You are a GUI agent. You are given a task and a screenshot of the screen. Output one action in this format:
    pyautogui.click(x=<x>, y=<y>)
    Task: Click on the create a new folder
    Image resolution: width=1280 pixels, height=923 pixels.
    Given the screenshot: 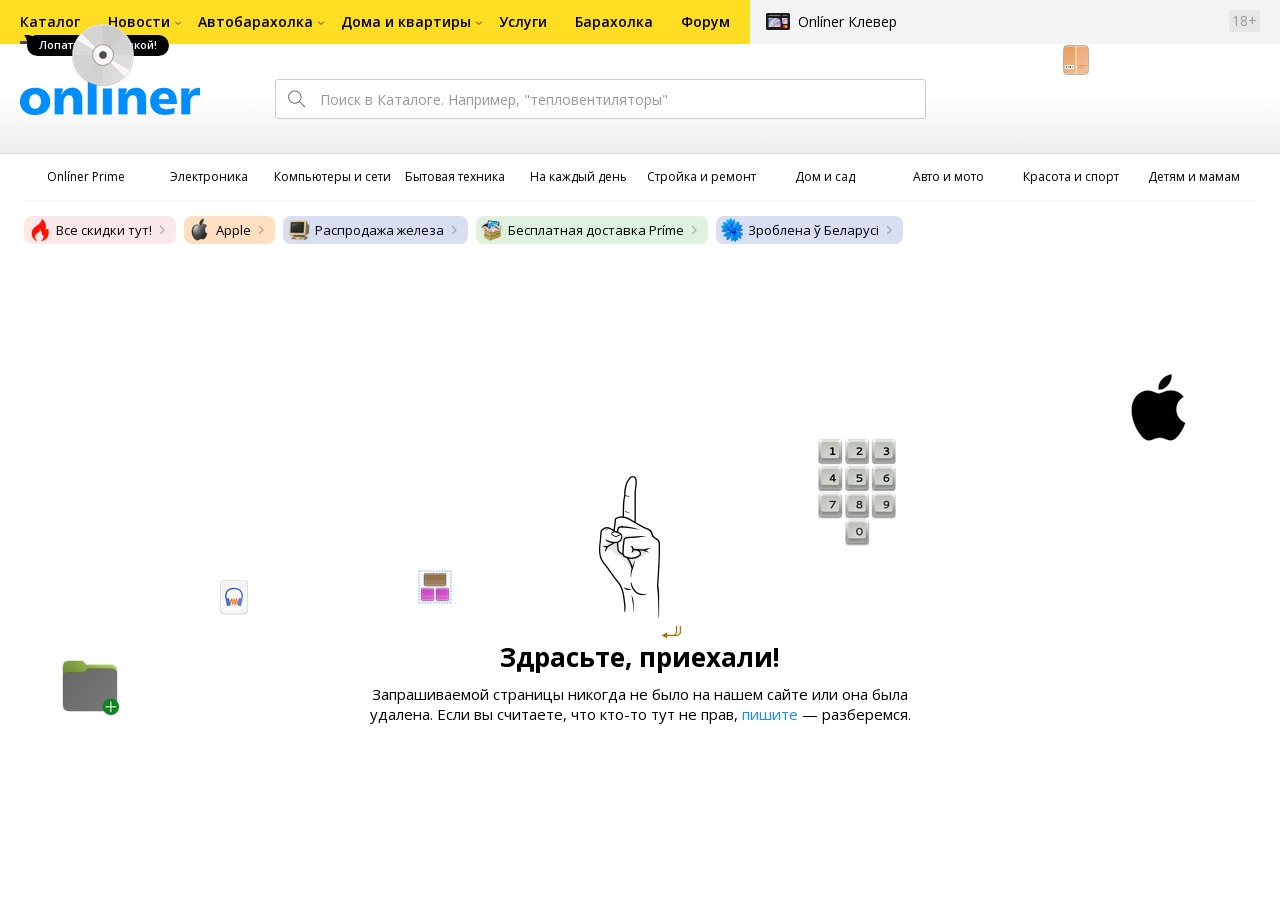 What is the action you would take?
    pyautogui.click(x=90, y=686)
    